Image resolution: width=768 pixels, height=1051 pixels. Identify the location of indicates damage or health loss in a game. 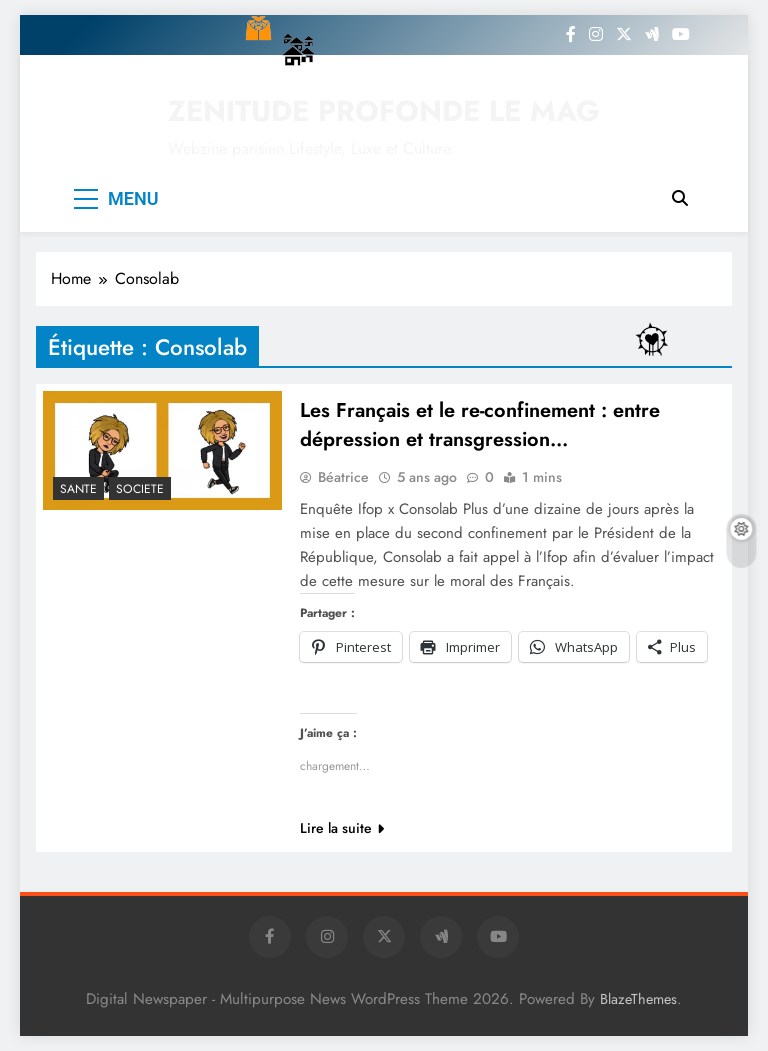
(652, 339).